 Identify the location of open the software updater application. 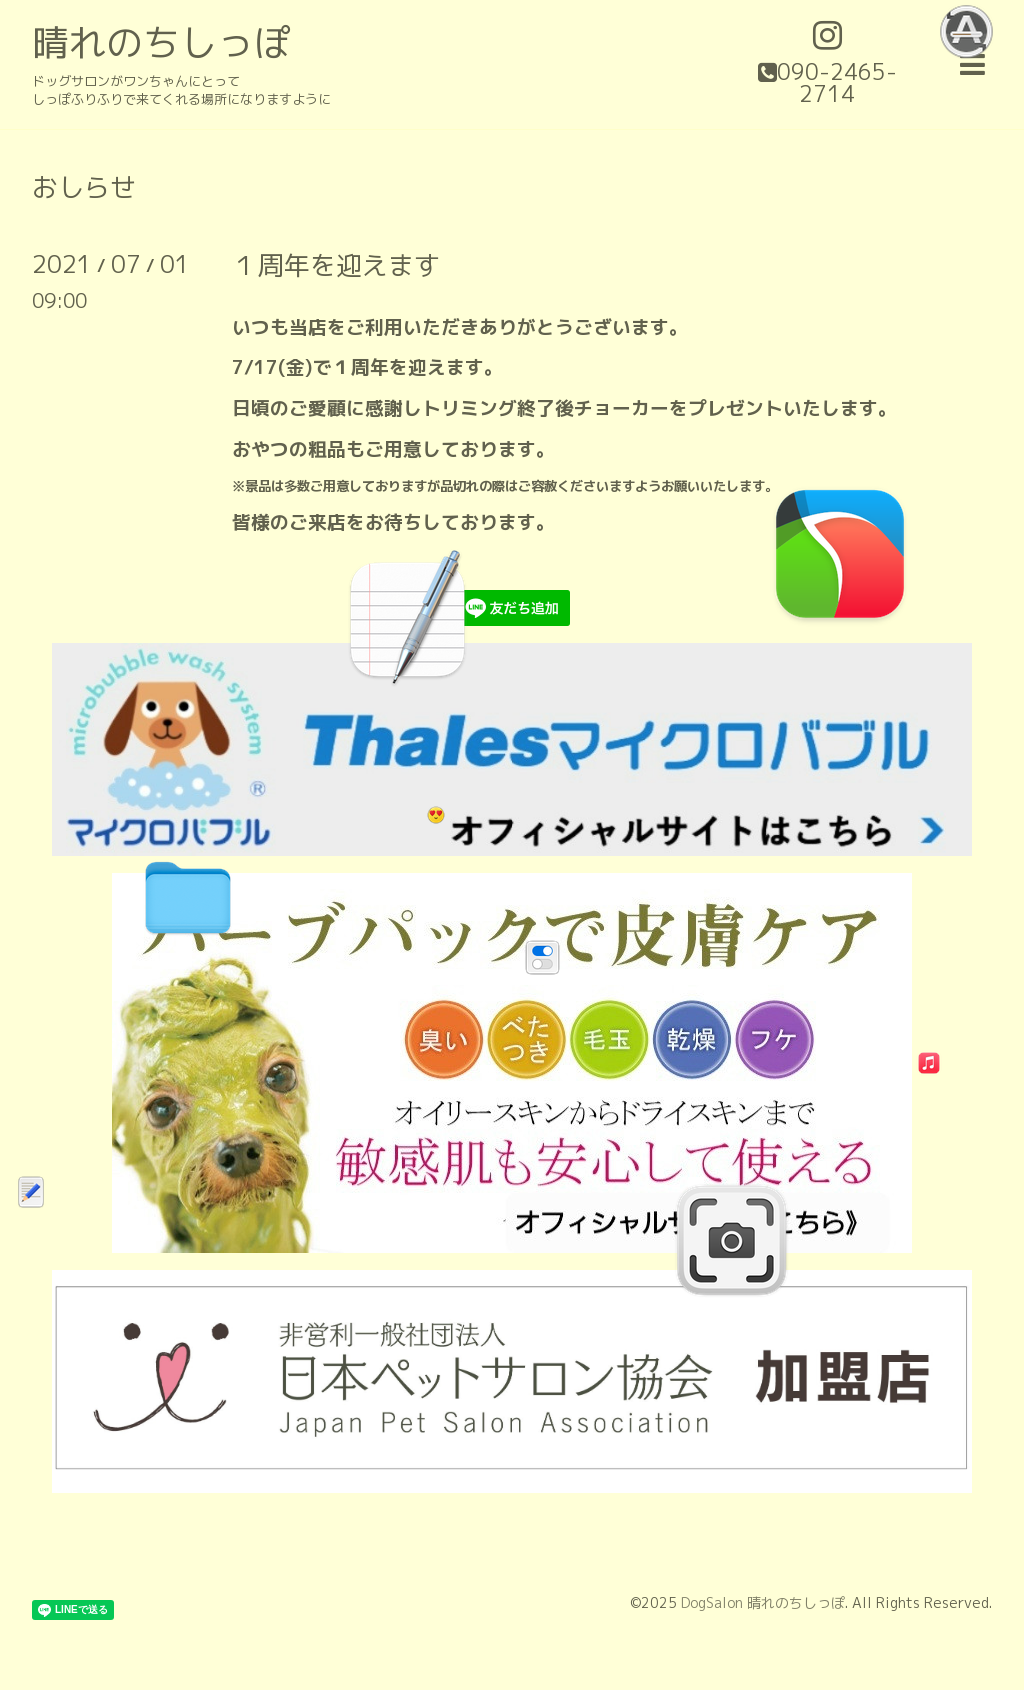
(966, 31).